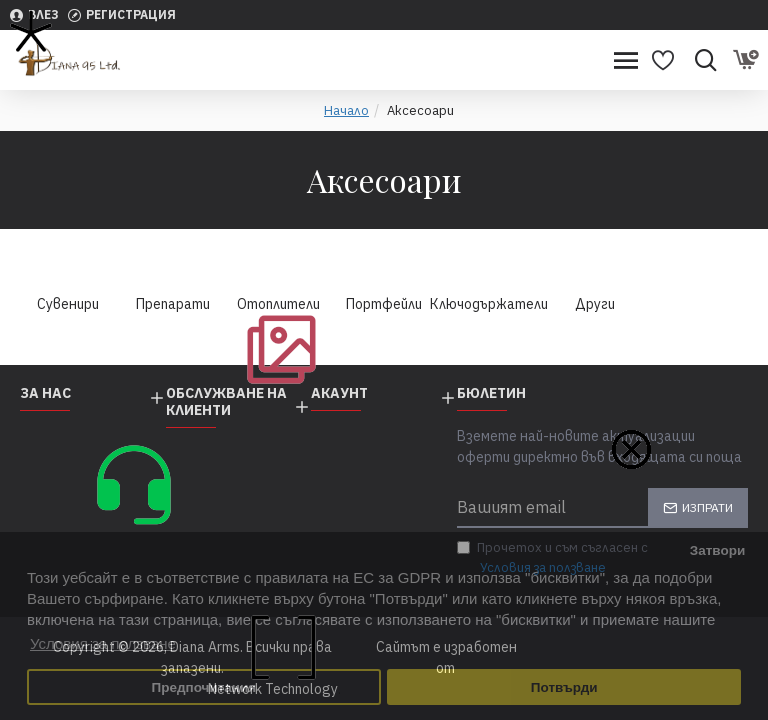 The height and width of the screenshot is (720, 768). I want to click on indicates a required field in a form, so click(31, 33).